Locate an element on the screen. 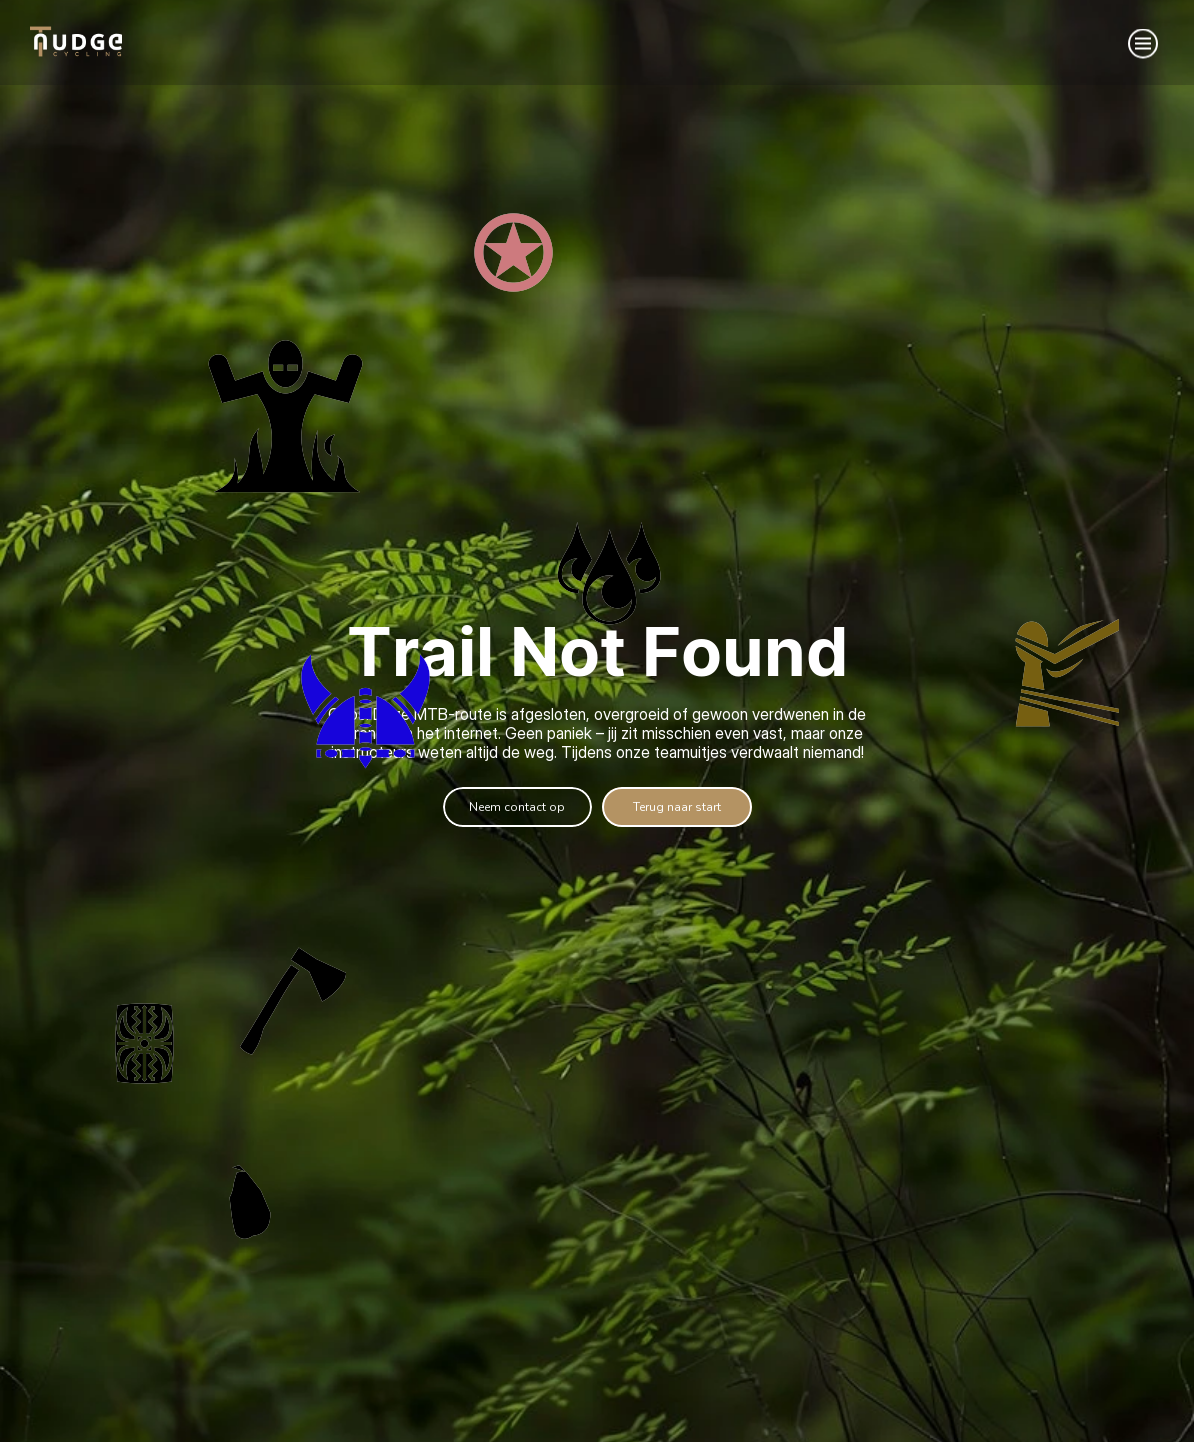  select Sri Lanka as your country or region is located at coordinates (250, 1202).